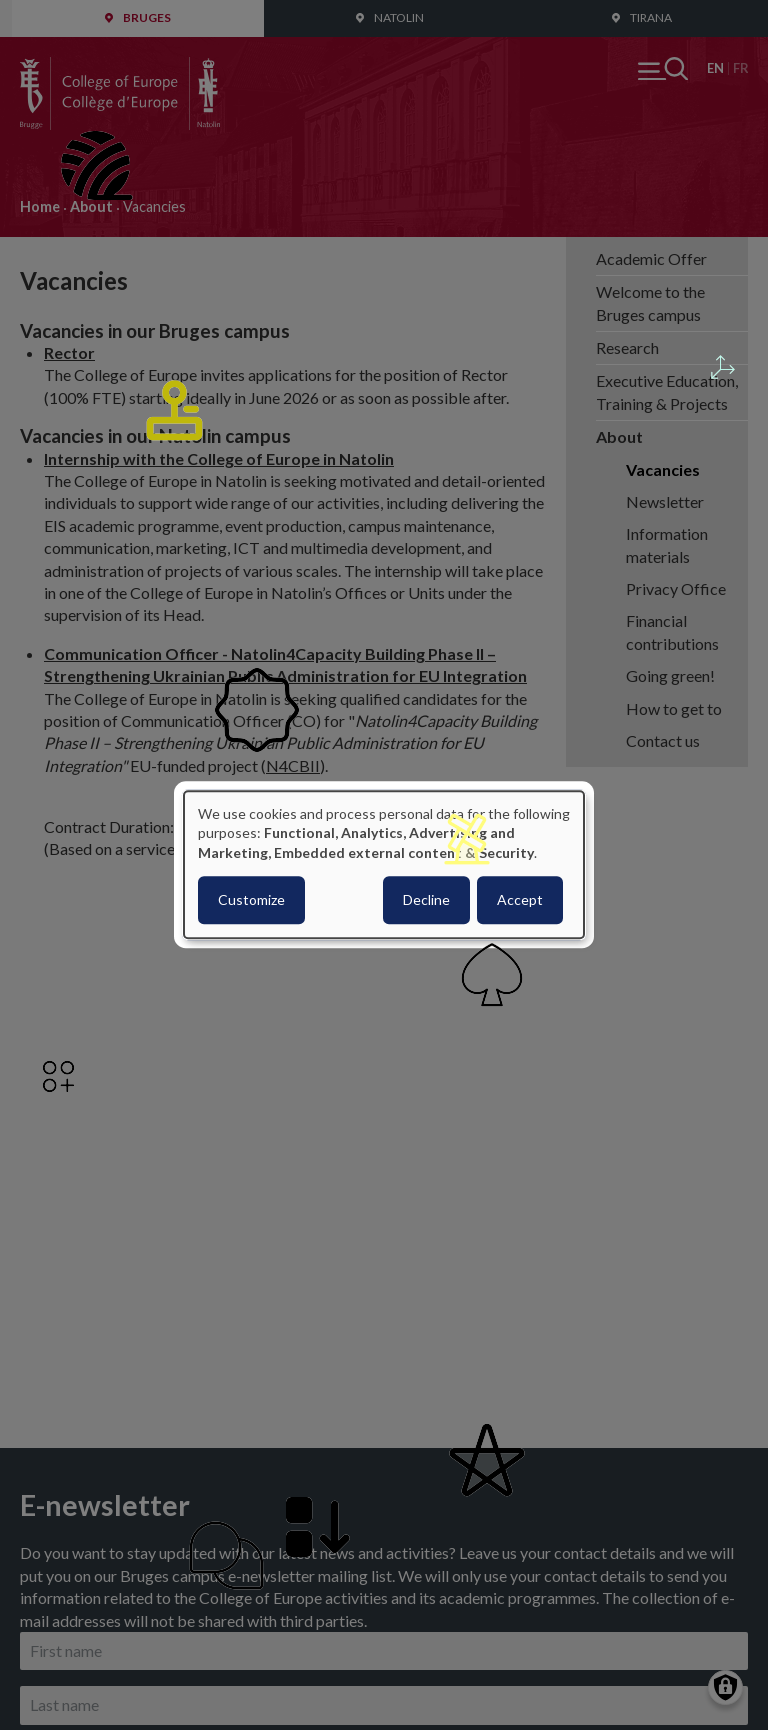  What do you see at coordinates (58, 1076) in the screenshot?
I see `add a new item to a group or collection` at bounding box center [58, 1076].